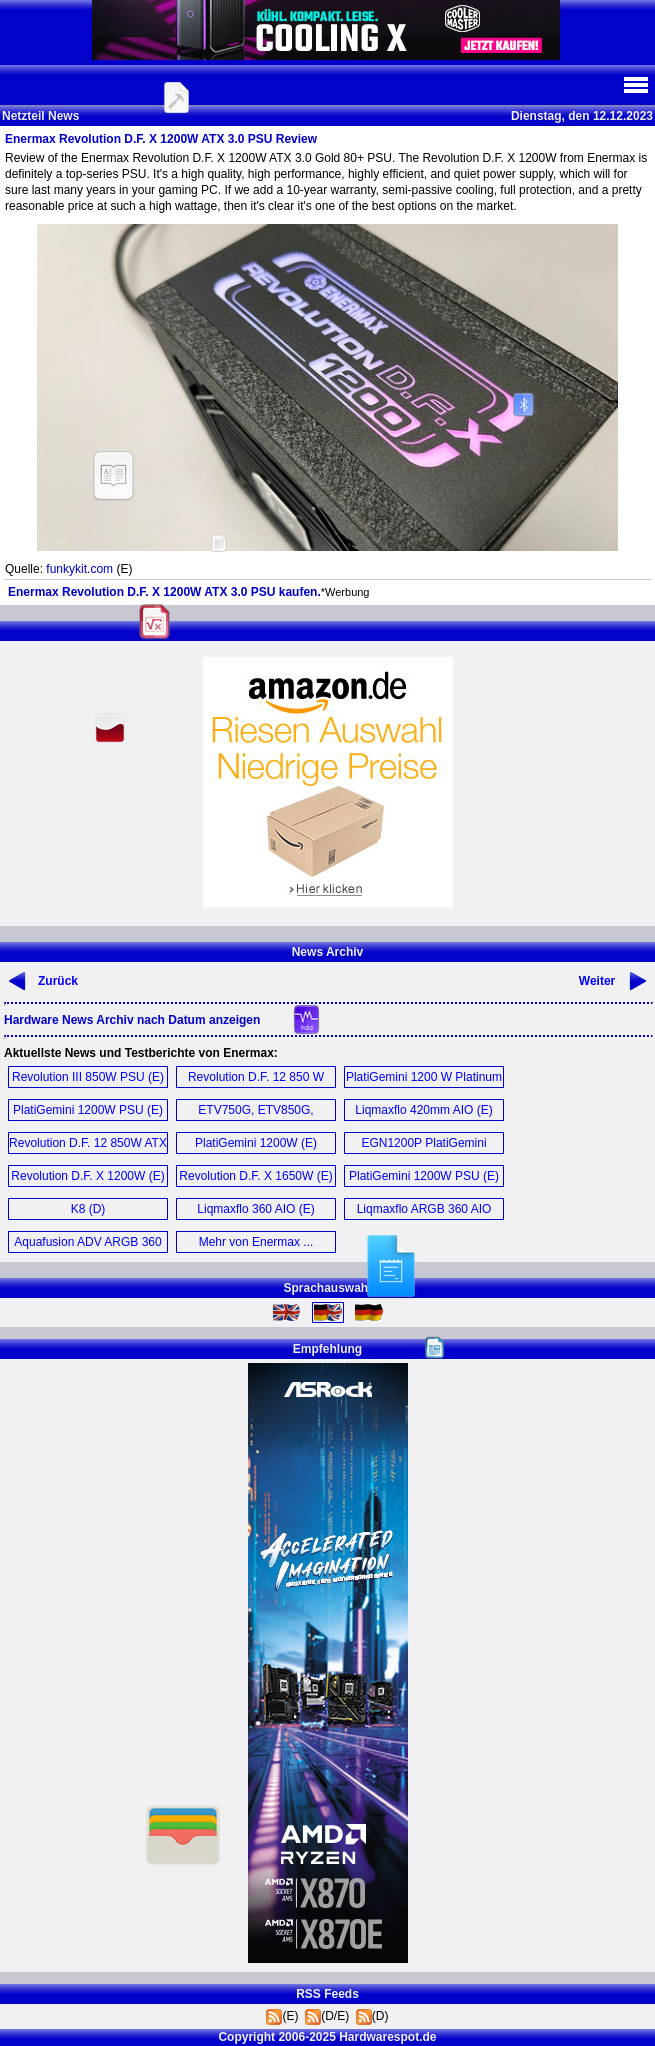 The width and height of the screenshot is (655, 2046). Describe the element at coordinates (110, 728) in the screenshot. I see `open wine application for running windows programs` at that location.